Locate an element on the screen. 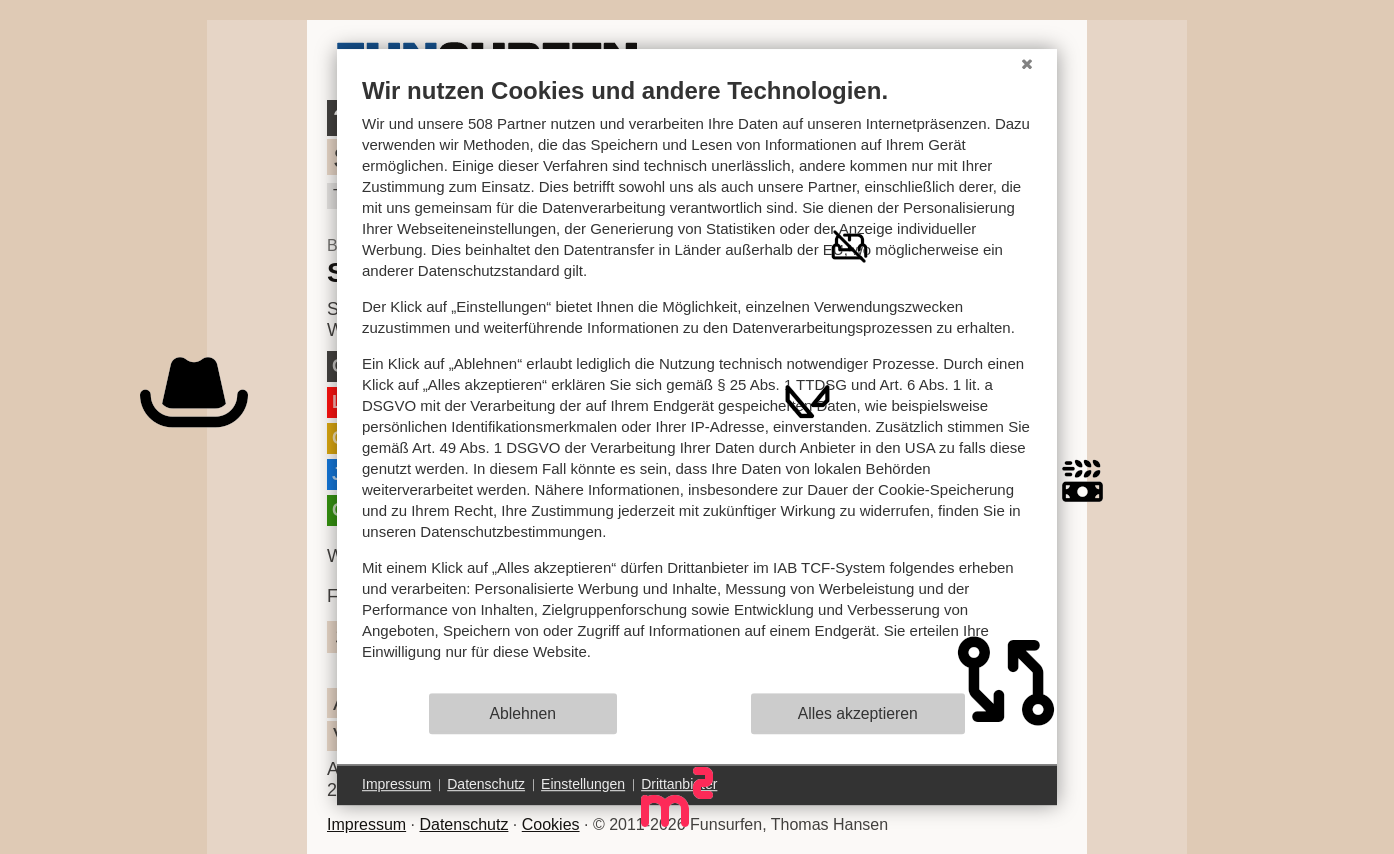 The image size is (1394, 854). access agricultural subsidies or farm payments is located at coordinates (1082, 481).